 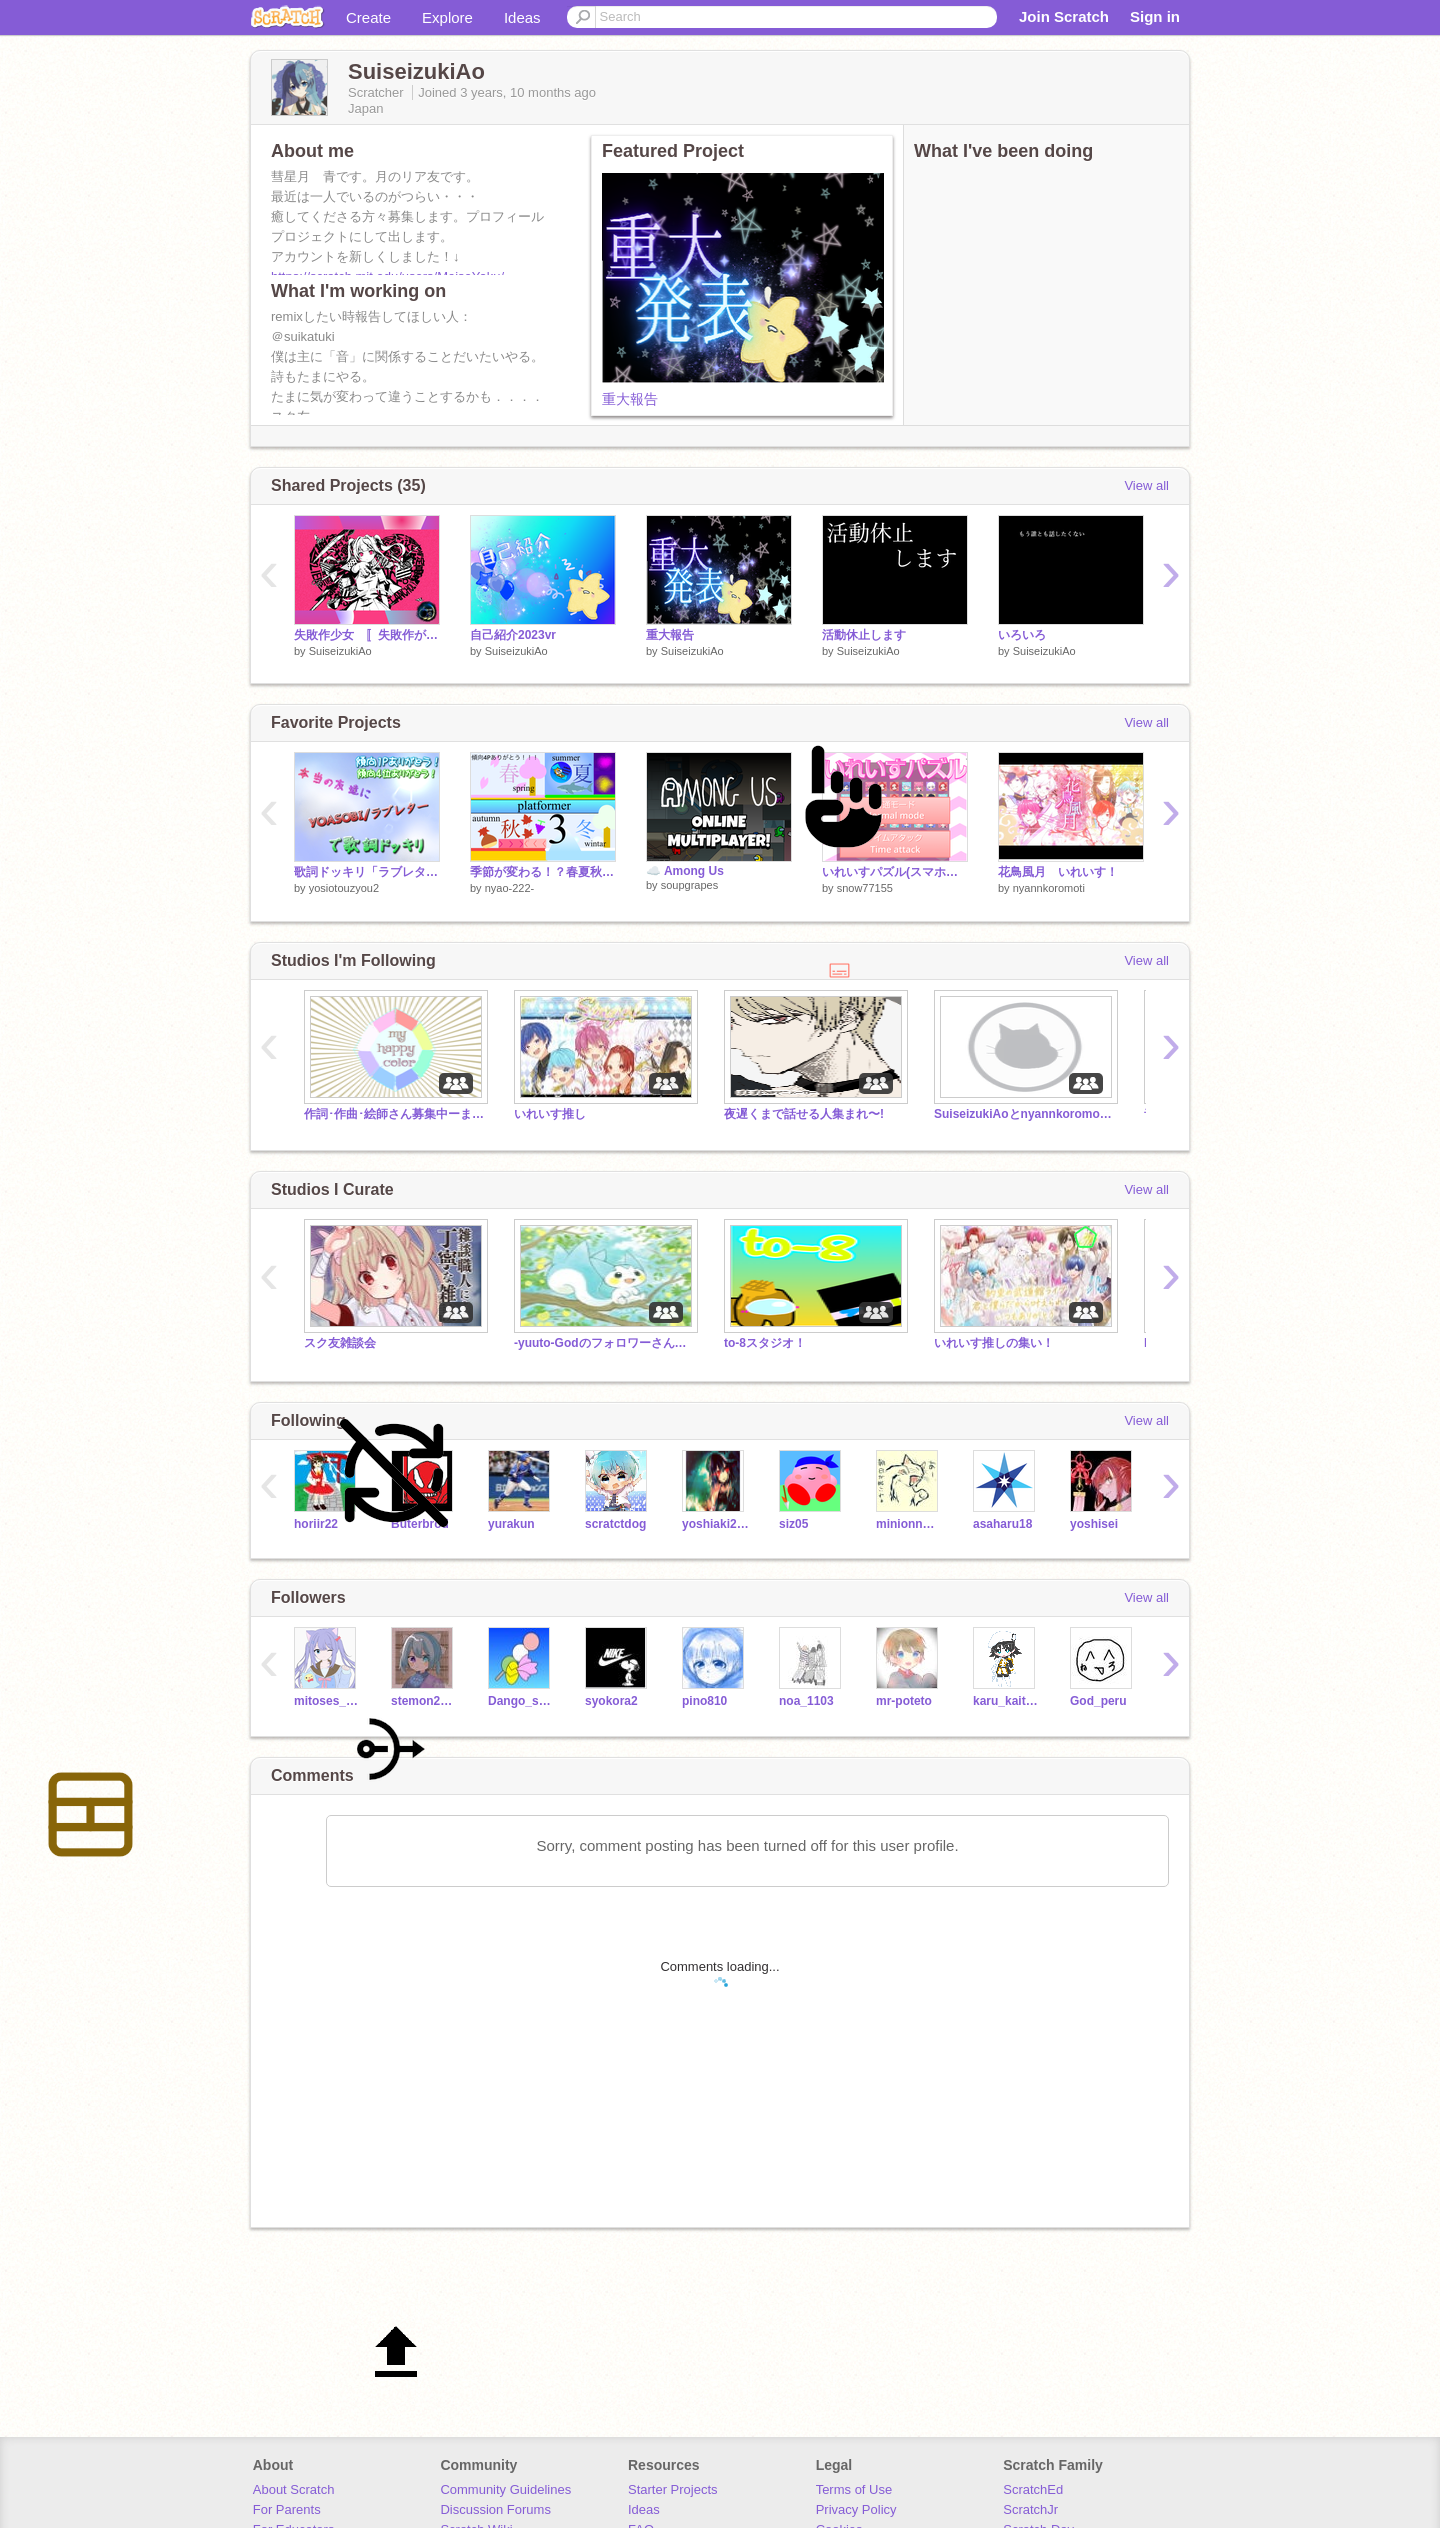 I want to click on auto-refresh disabled, so click(x=394, y=1473).